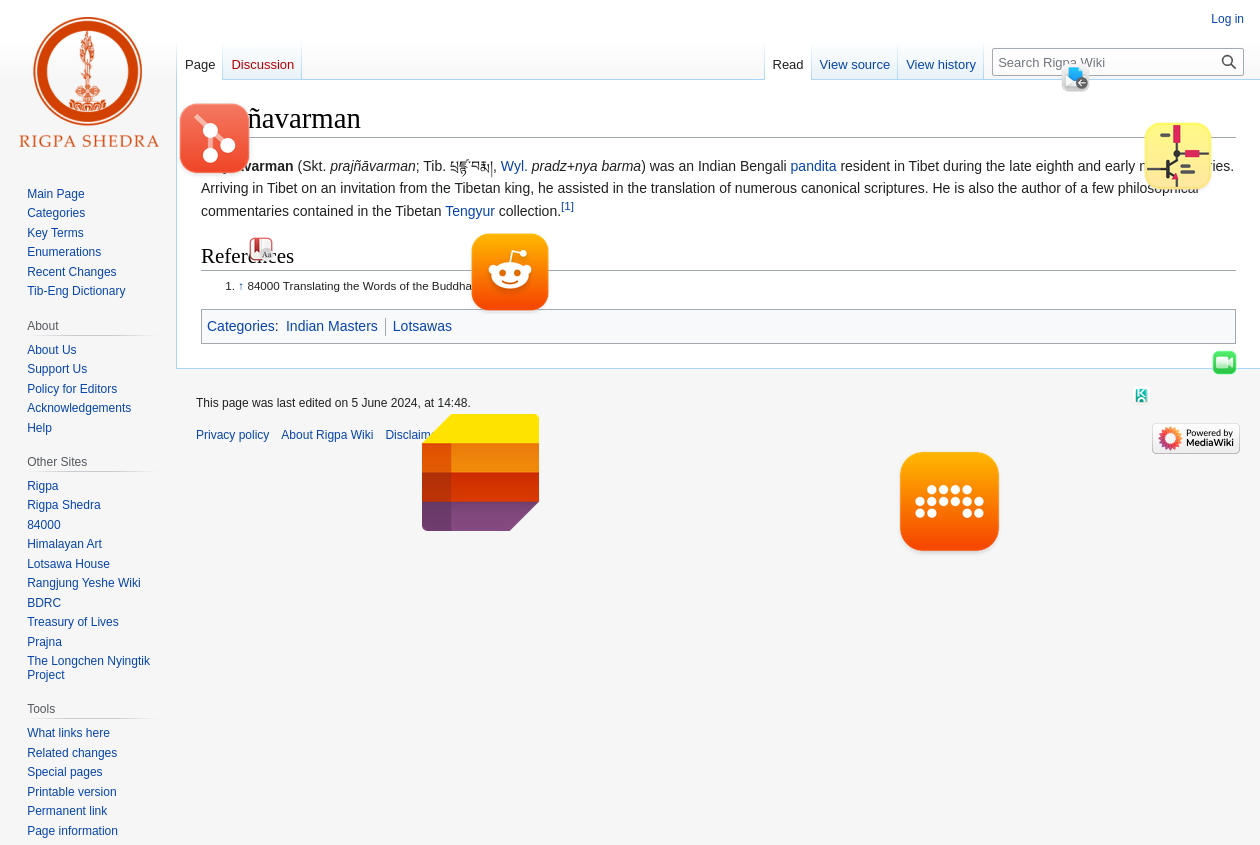  I want to click on open bitwig studio music production software, so click(949, 501).